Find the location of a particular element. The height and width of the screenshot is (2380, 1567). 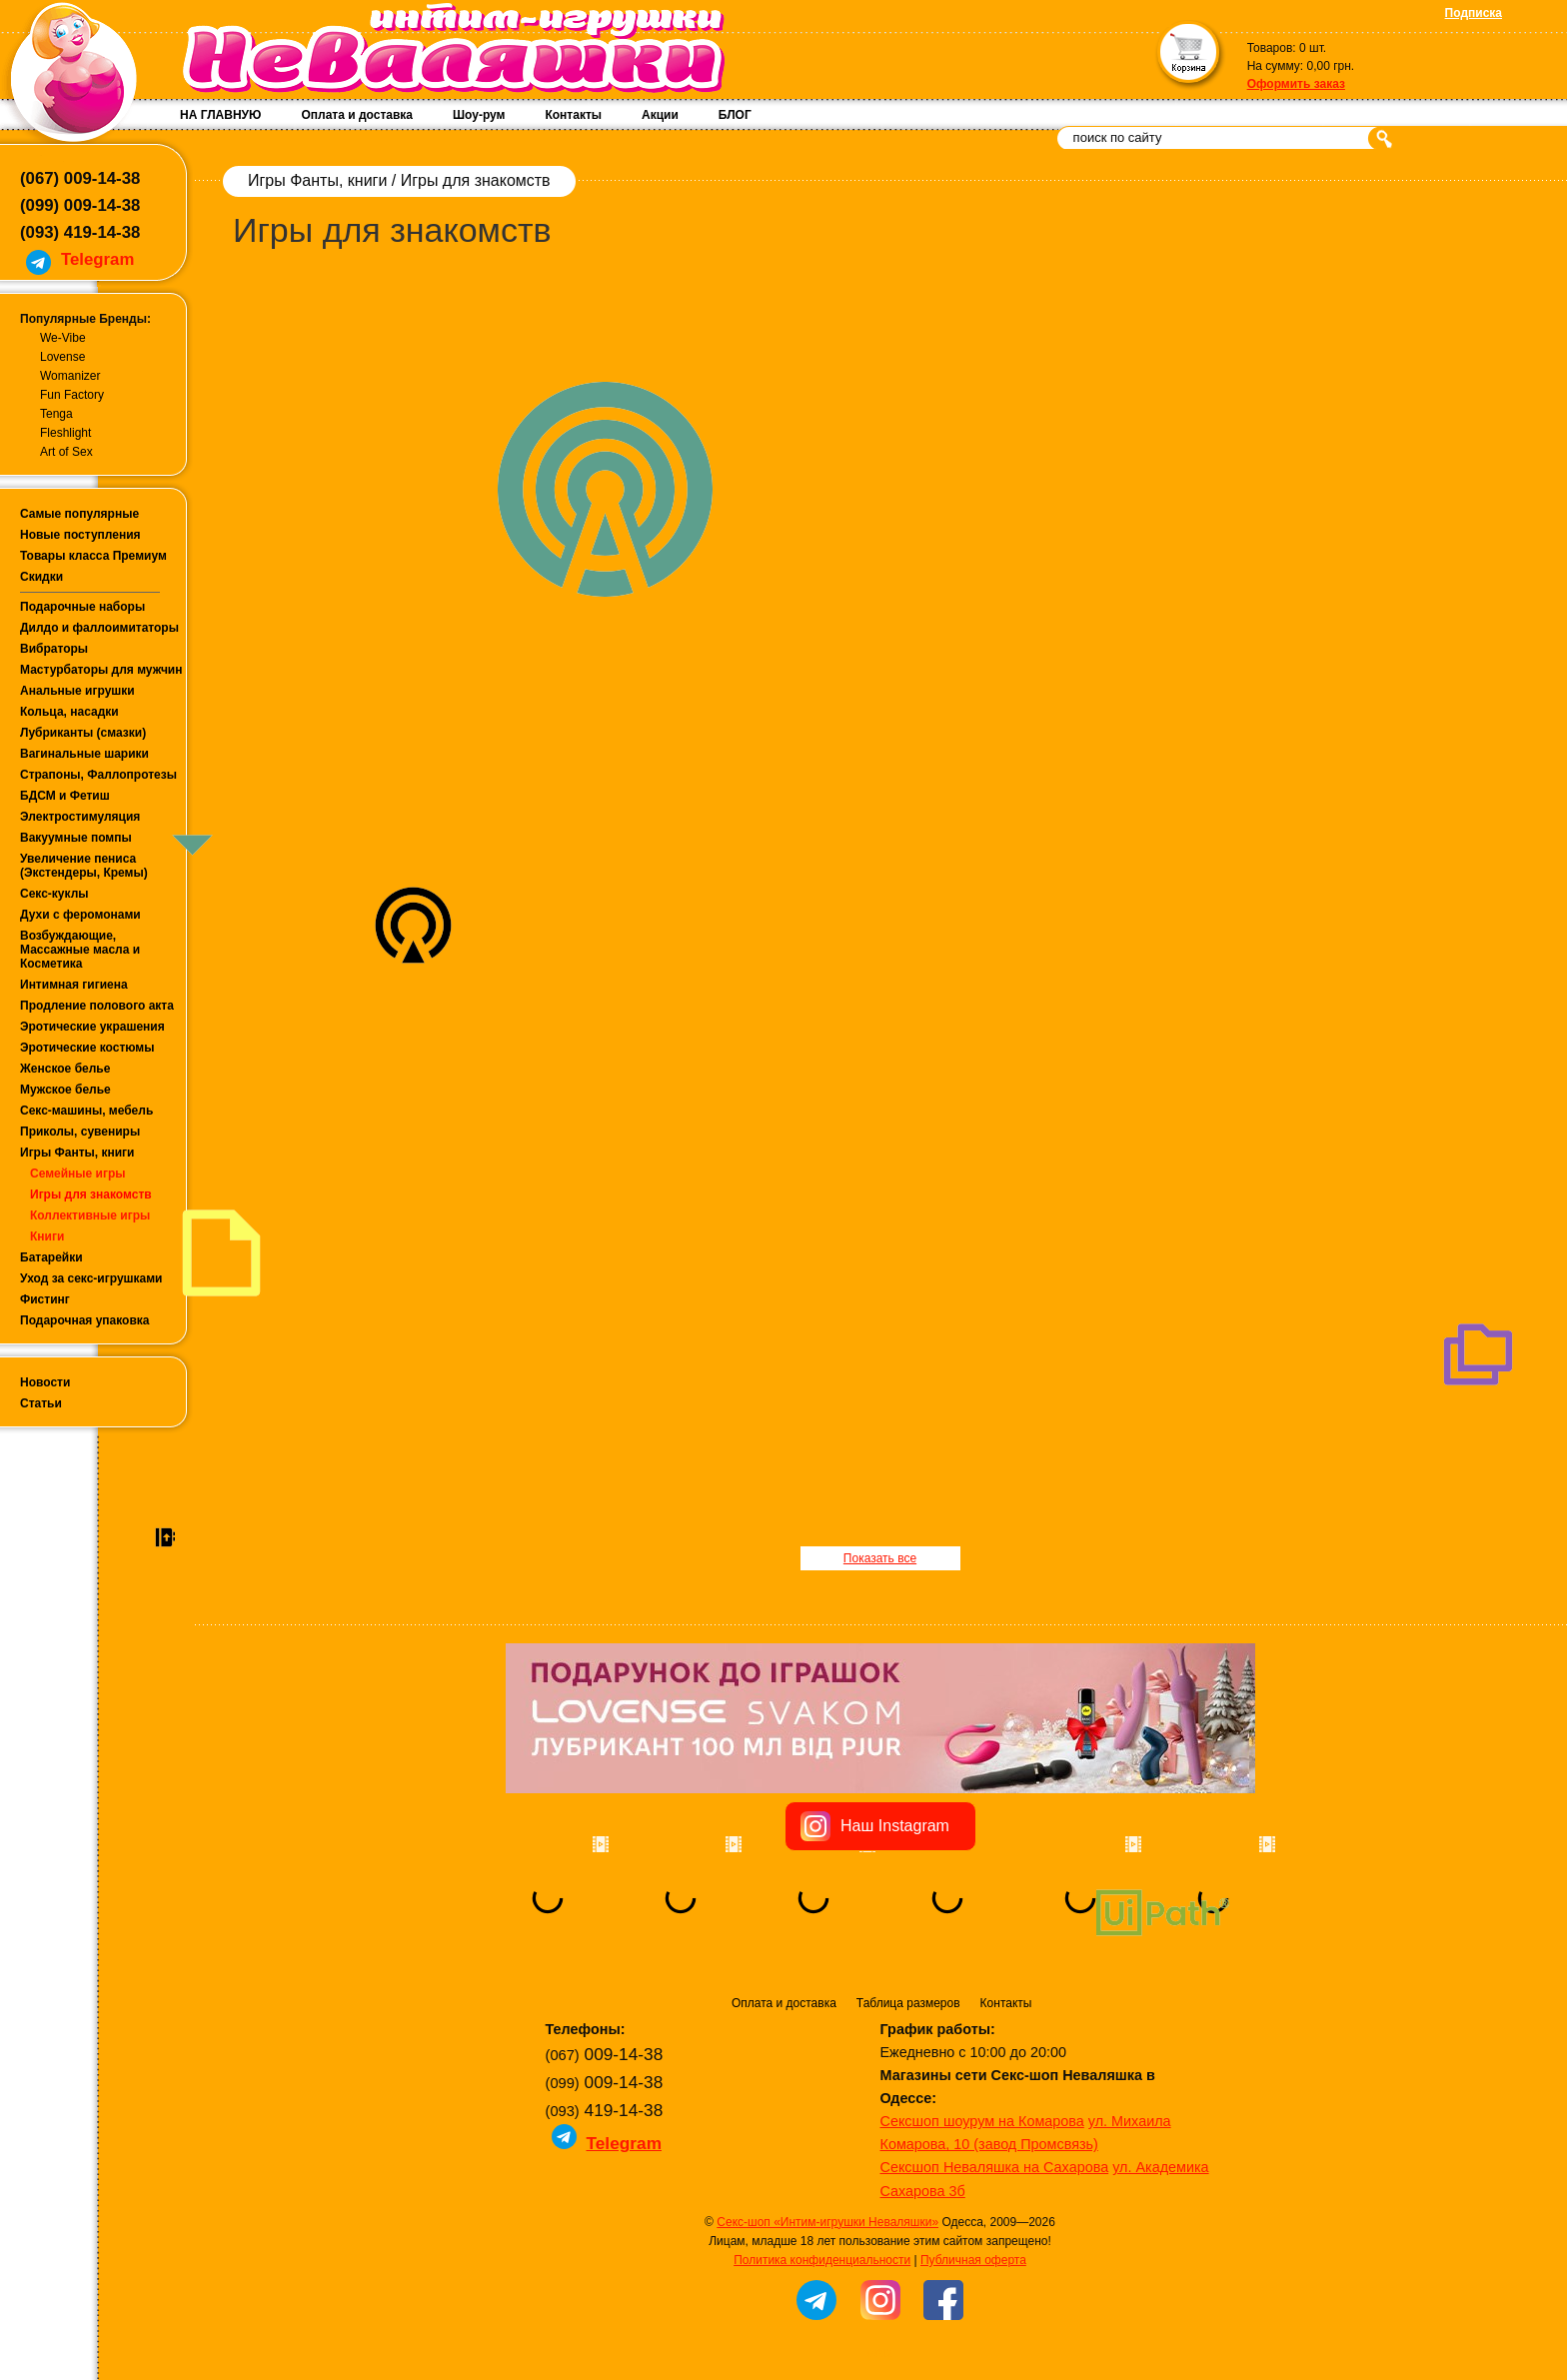

expand a dropdown menu is located at coordinates (192, 845).